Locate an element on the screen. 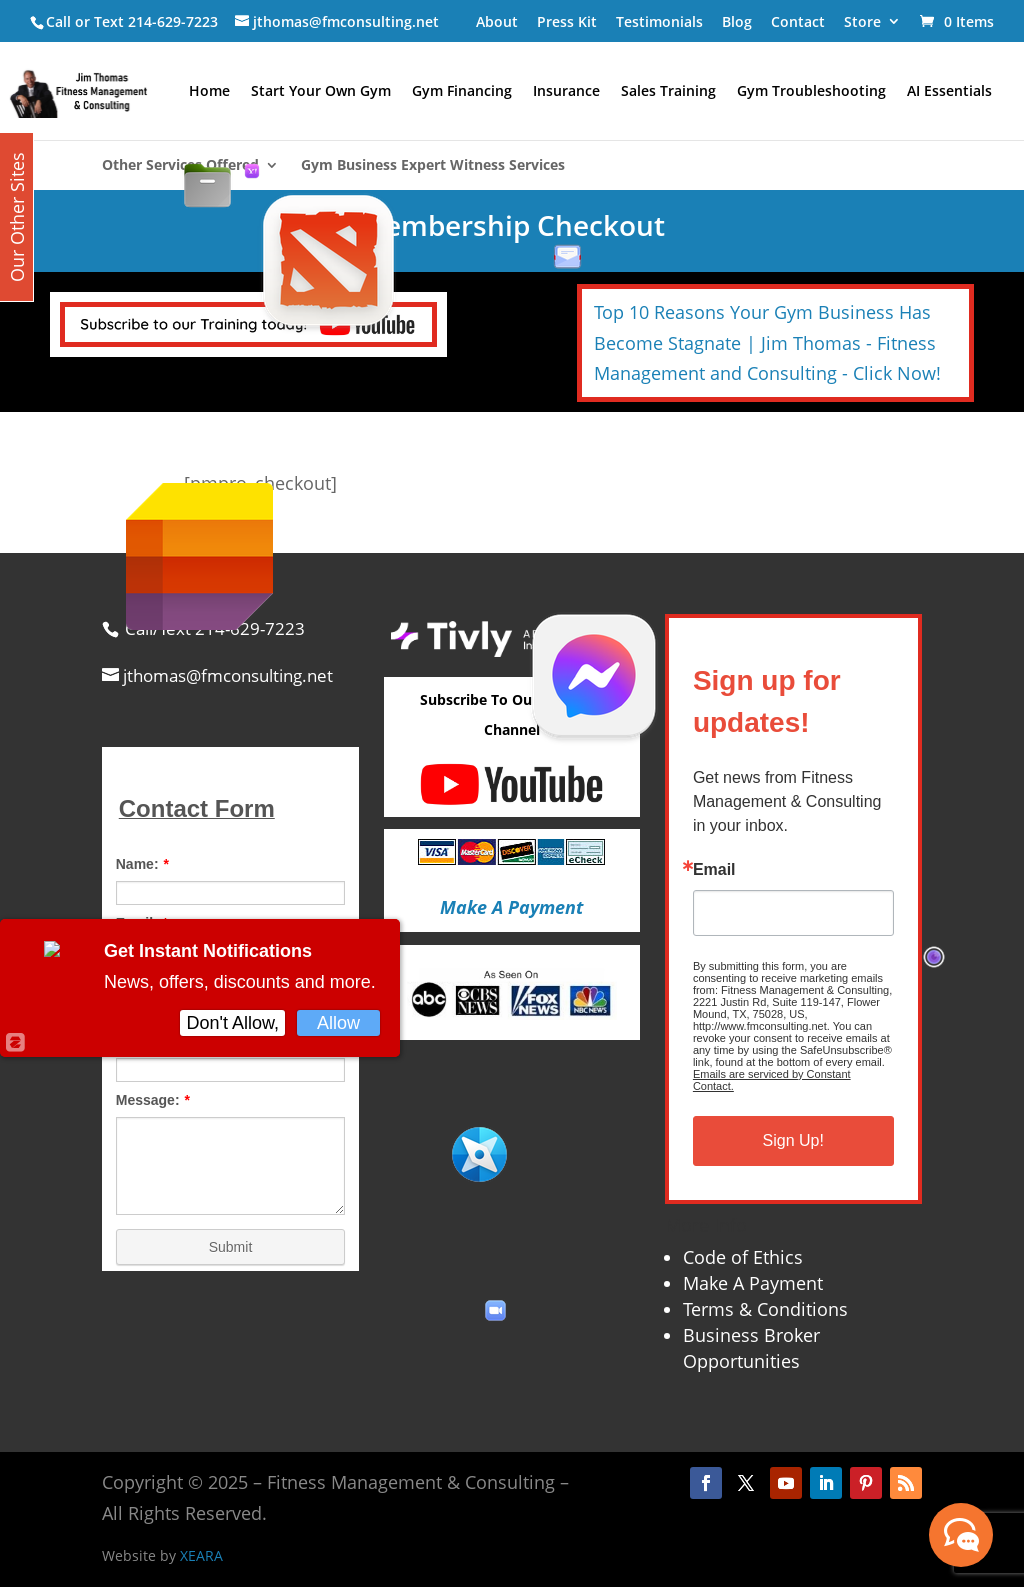 The image size is (1024, 1587). open zoom video conferencing app is located at coordinates (495, 1310).